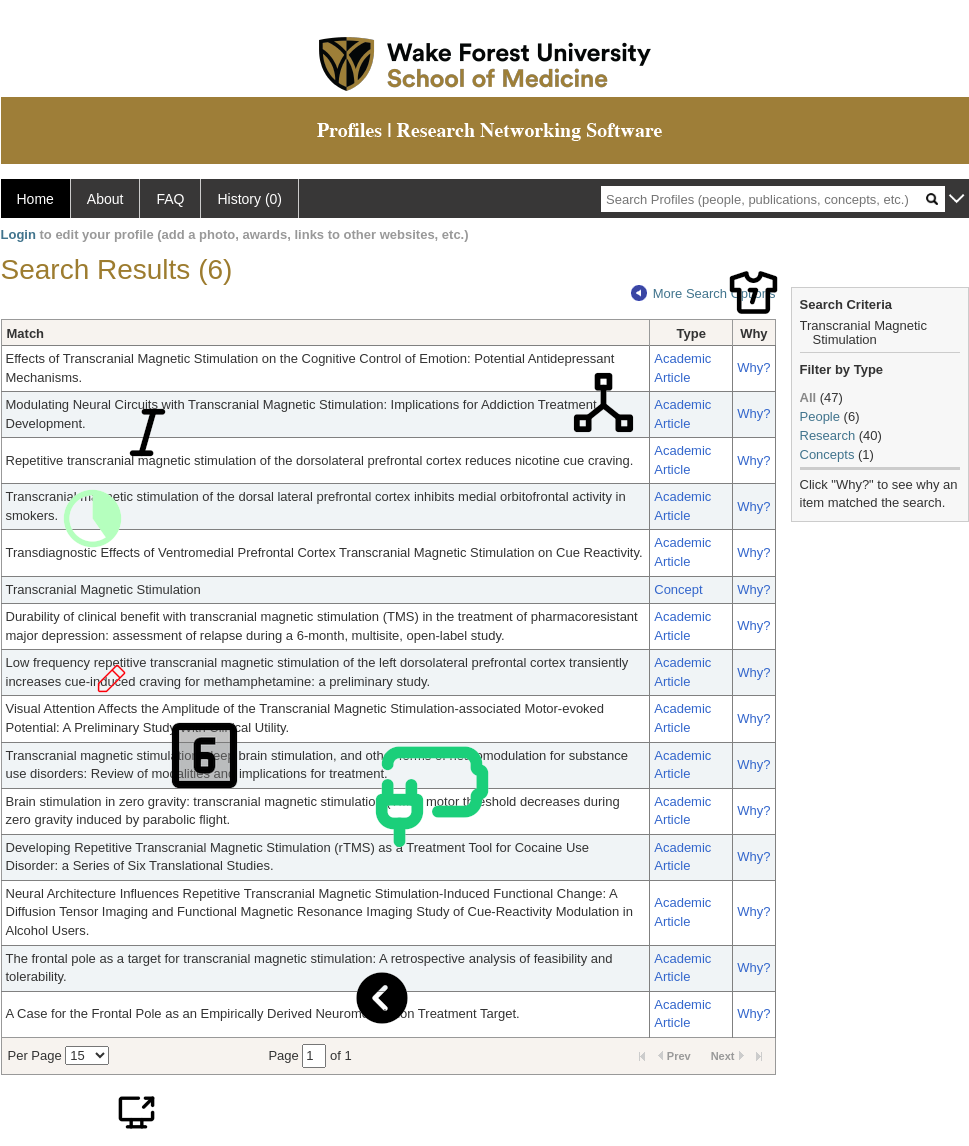  I want to click on apply italic formatting to selected text, so click(147, 432).